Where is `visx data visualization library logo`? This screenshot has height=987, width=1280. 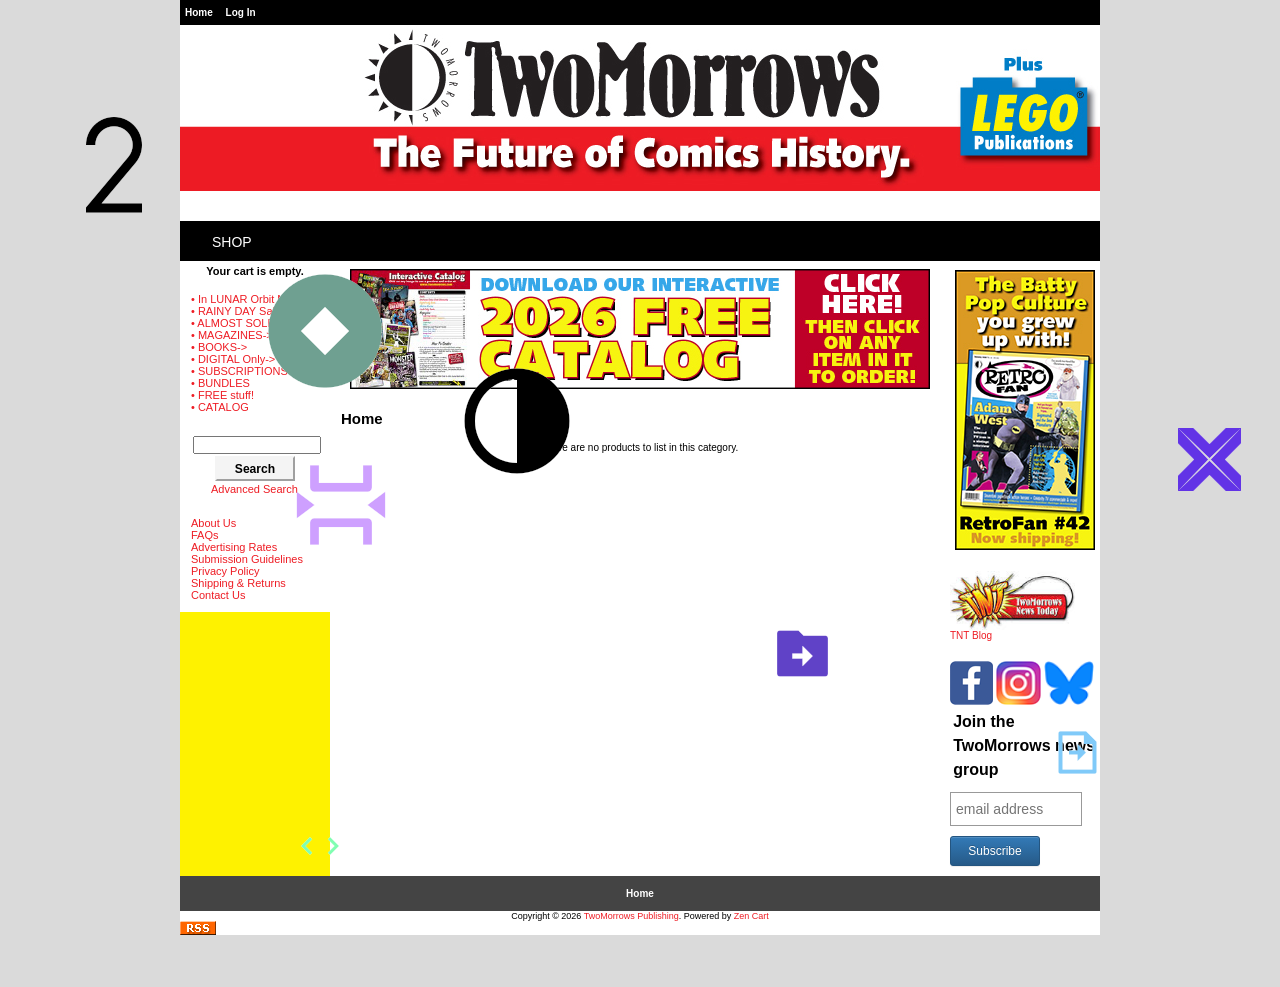 visx data visualization library logo is located at coordinates (1209, 459).